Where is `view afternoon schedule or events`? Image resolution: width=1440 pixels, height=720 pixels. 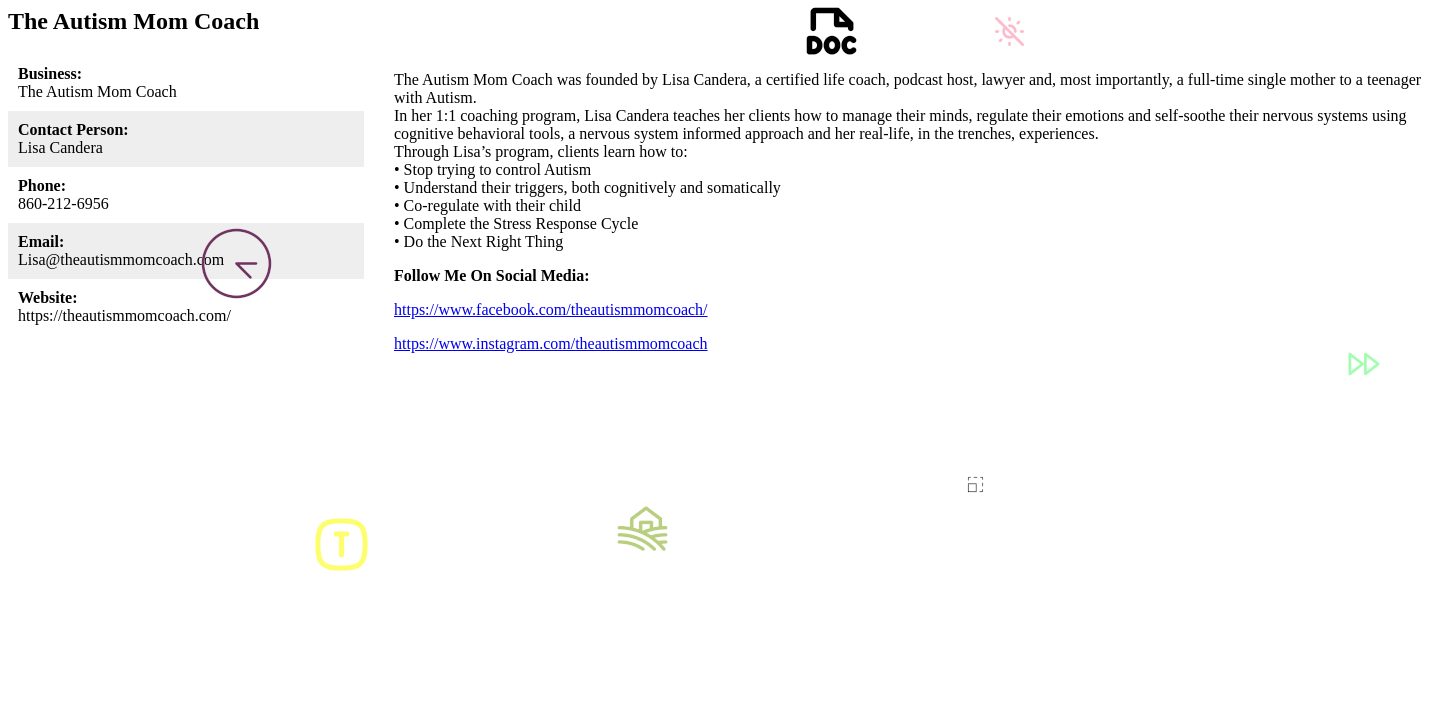
view afternoon schedule or events is located at coordinates (236, 263).